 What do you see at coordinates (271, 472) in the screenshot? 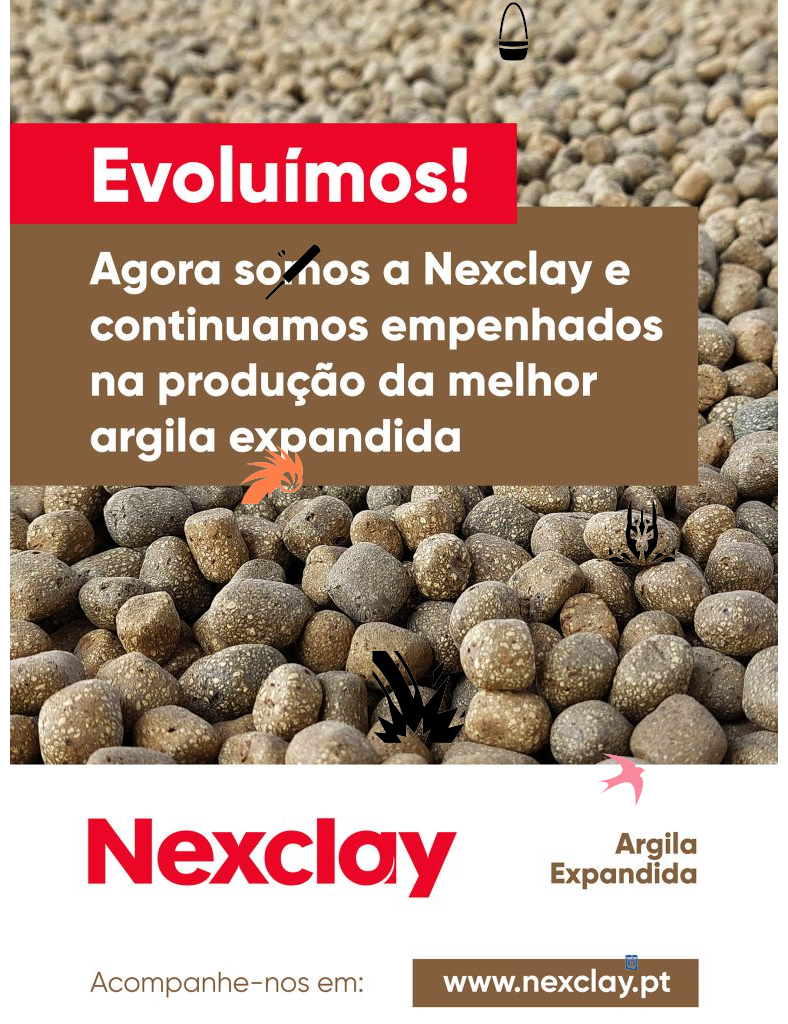
I see `cast an electrical or lightning spell` at bounding box center [271, 472].